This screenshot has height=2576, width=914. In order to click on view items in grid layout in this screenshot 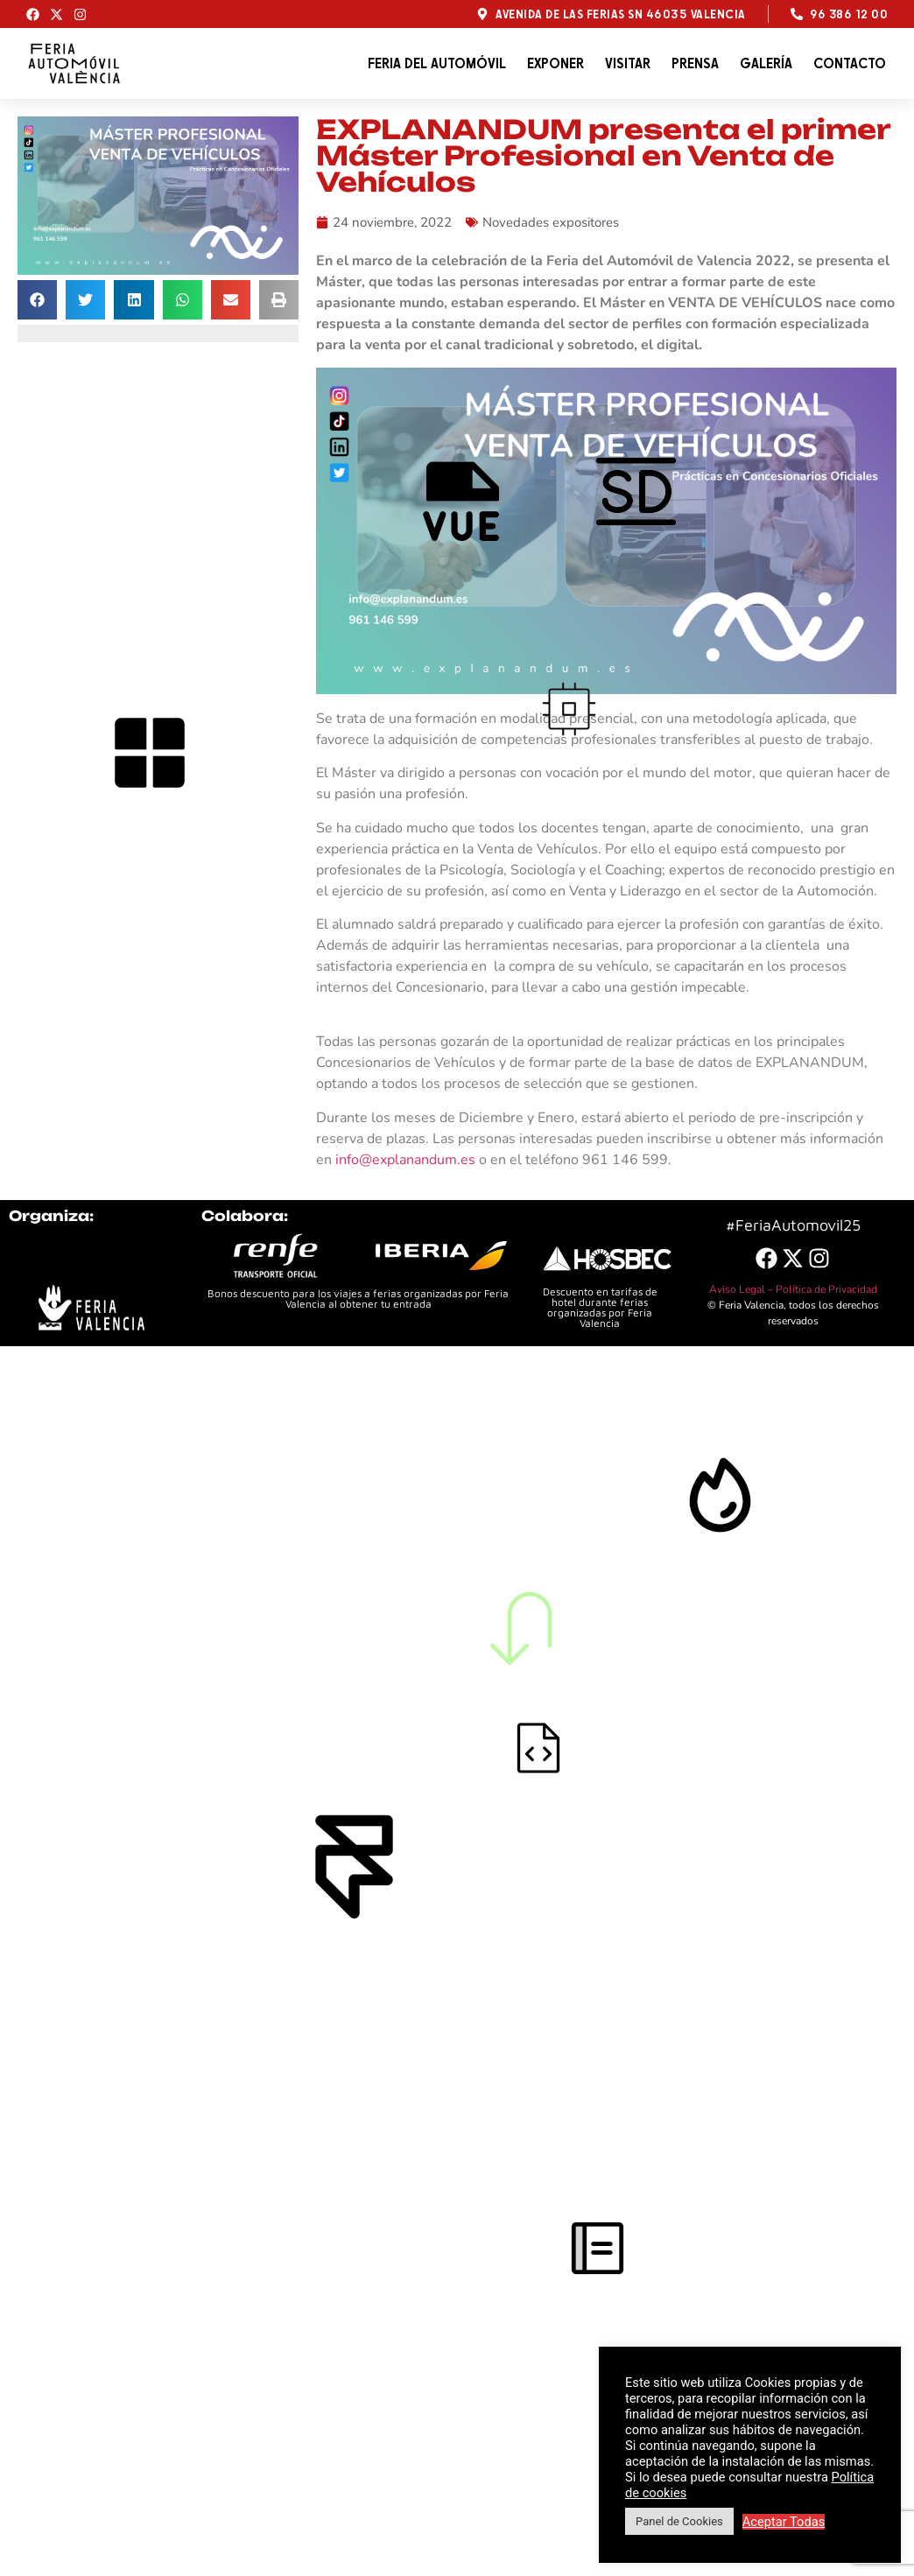, I will do `click(150, 753)`.